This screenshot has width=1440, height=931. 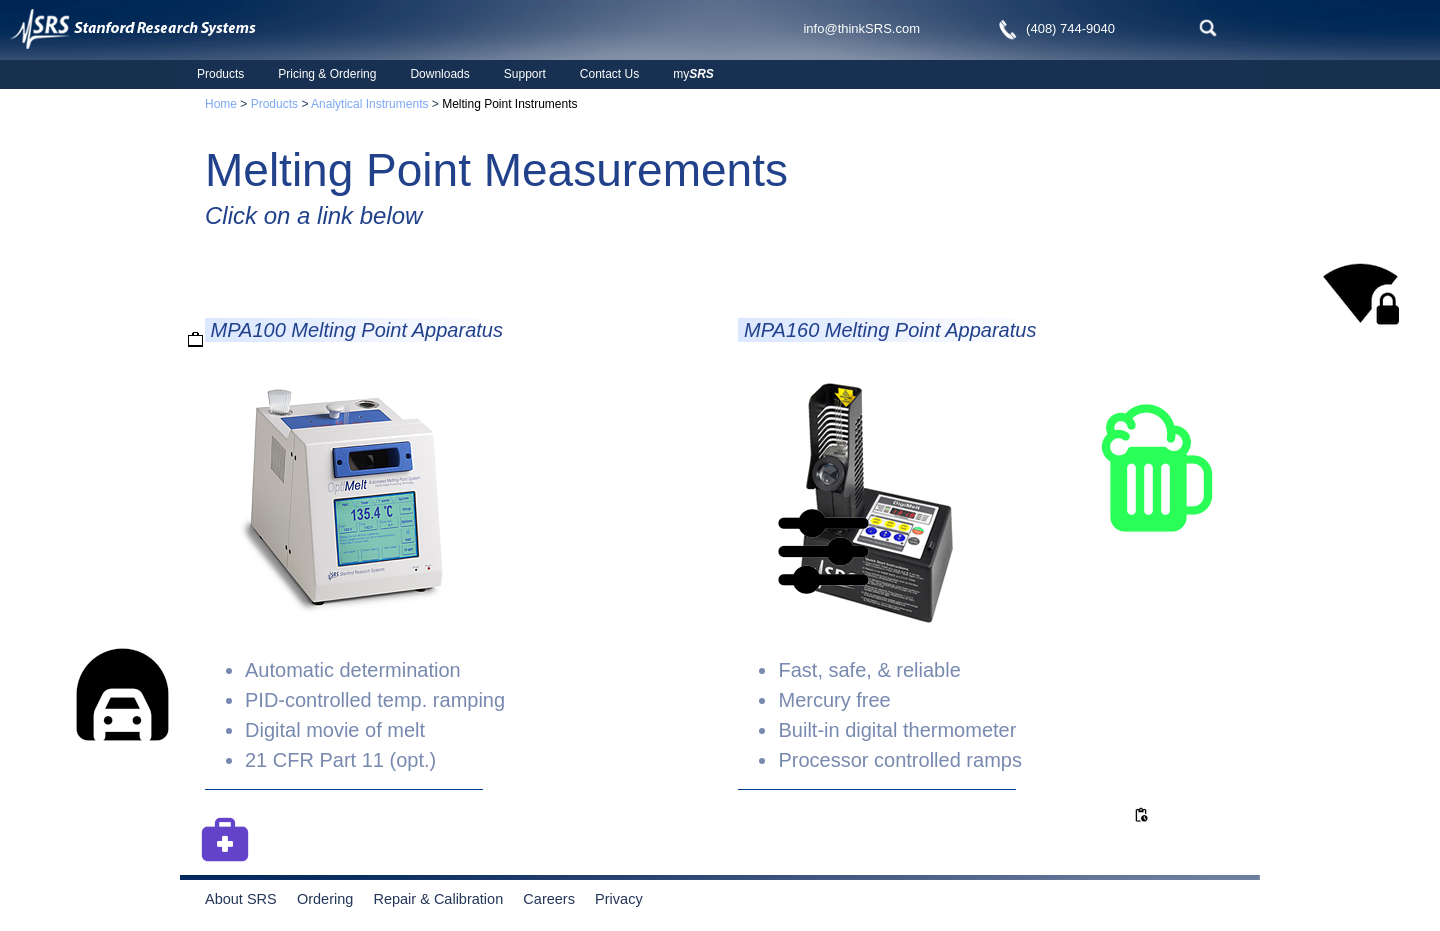 What do you see at coordinates (823, 551) in the screenshot?
I see `adjust settings or preferences` at bounding box center [823, 551].